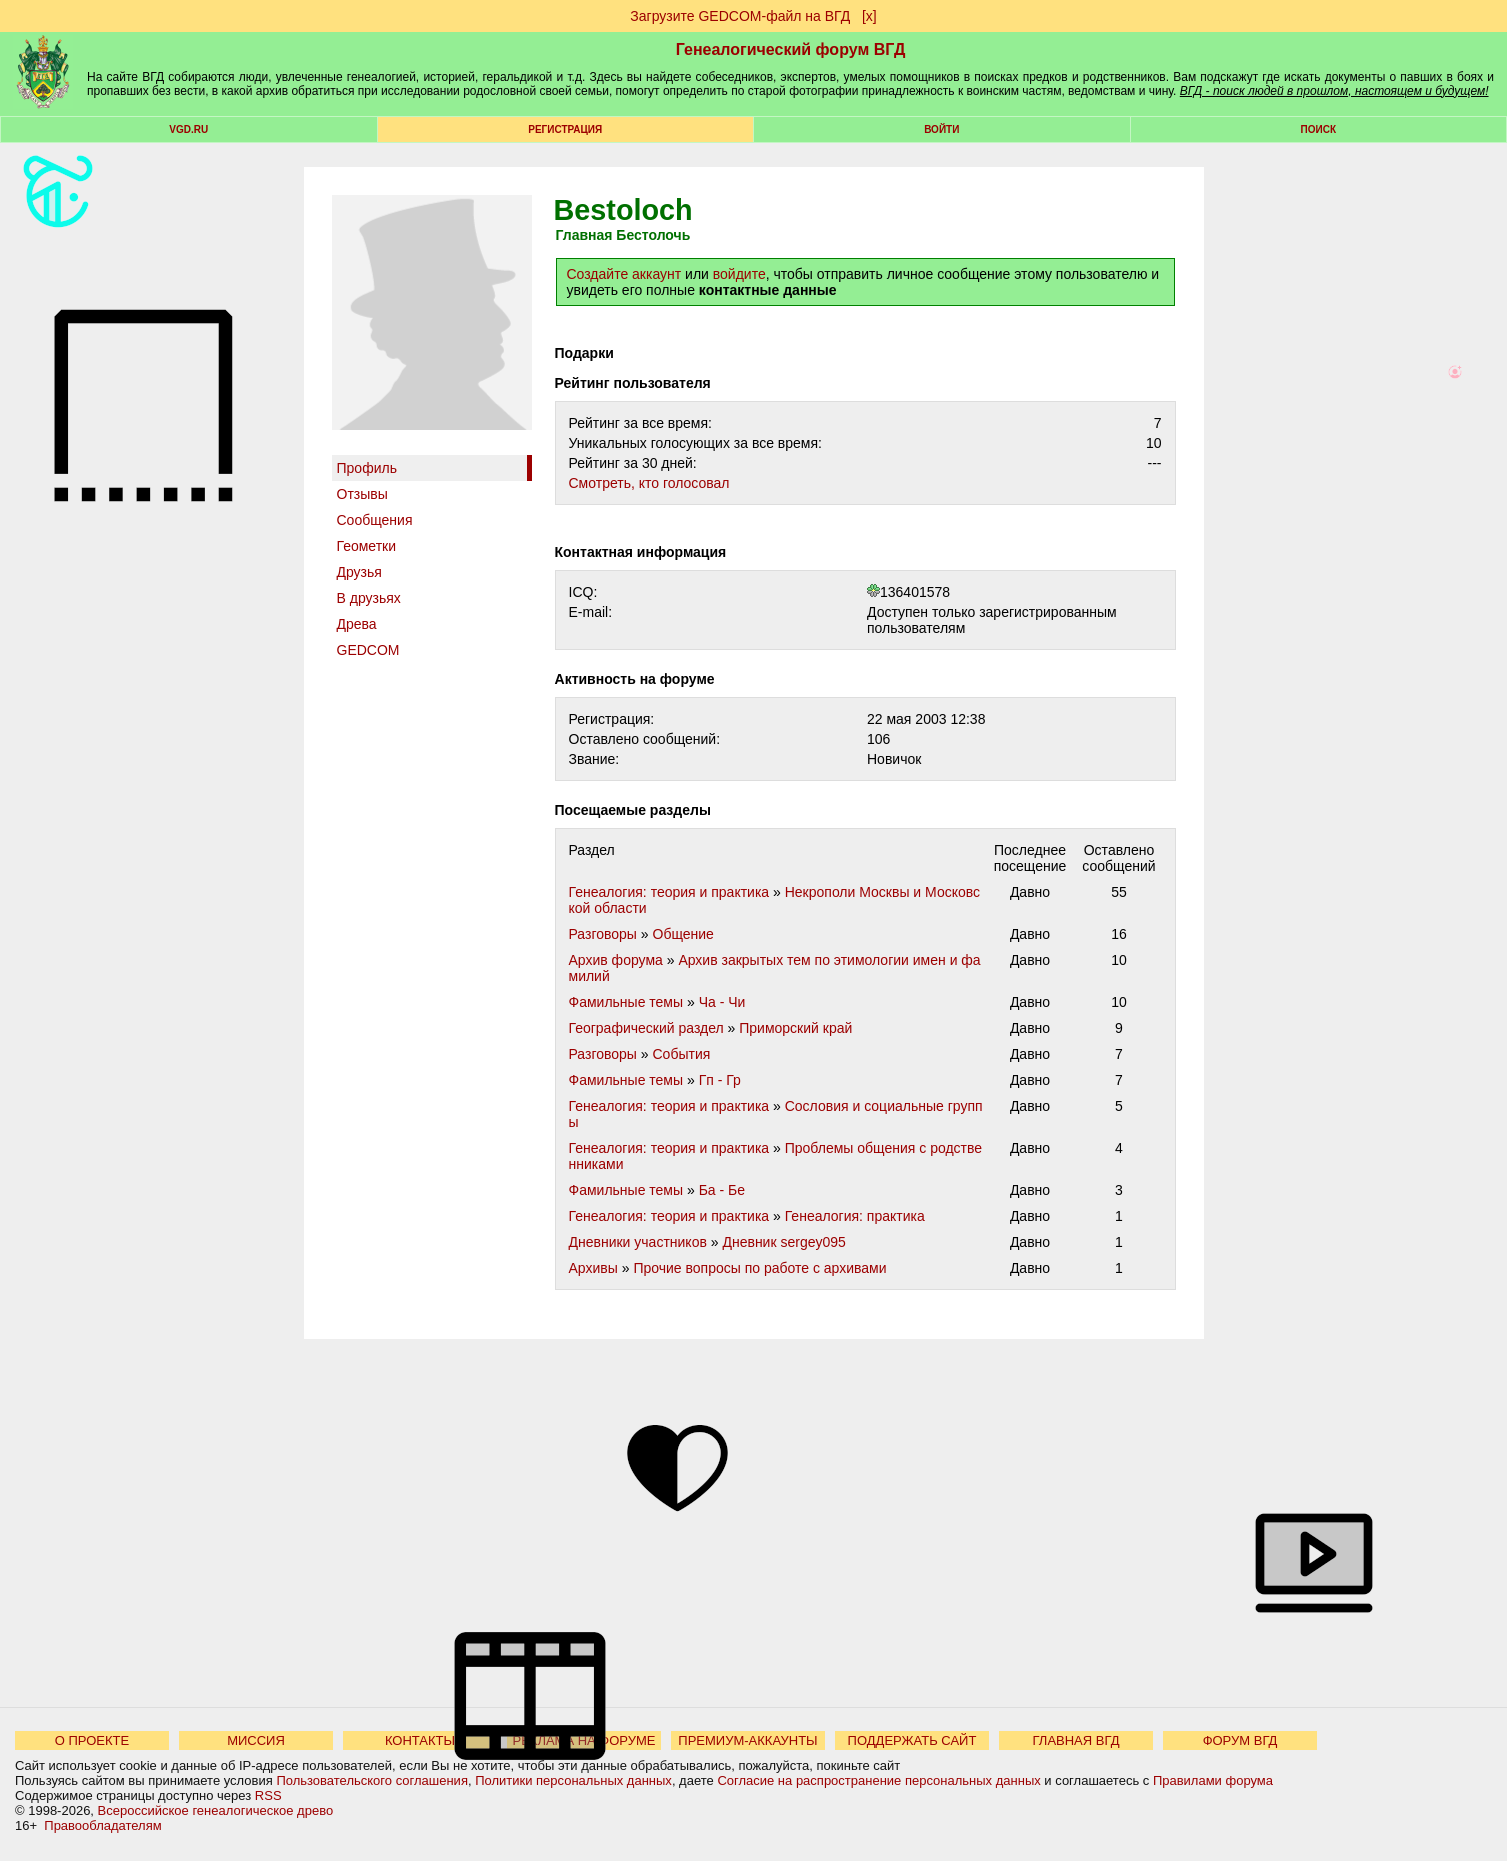 Image resolution: width=1507 pixels, height=1861 pixels. What do you see at coordinates (58, 190) in the screenshot?
I see `open The New York Times app` at bounding box center [58, 190].